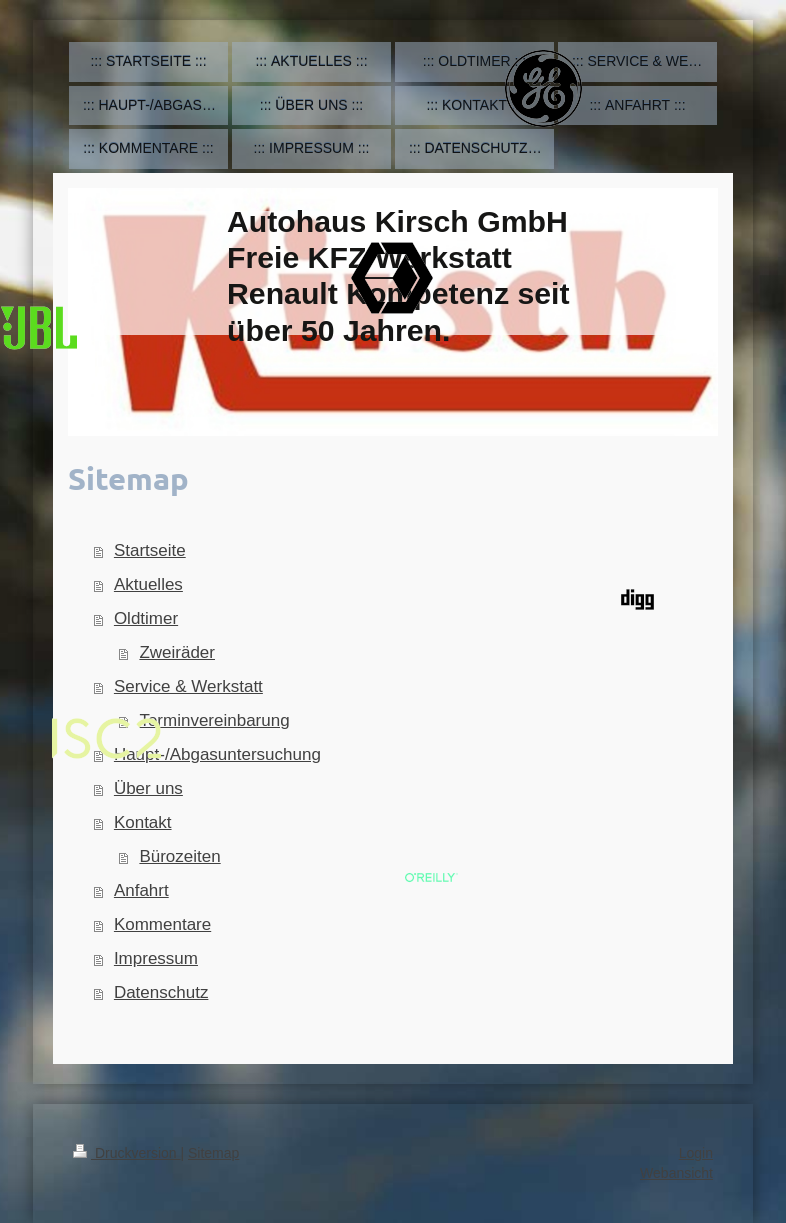 Image resolution: width=786 pixels, height=1223 pixels. What do you see at coordinates (637, 599) in the screenshot?
I see `visit digg social news website` at bounding box center [637, 599].